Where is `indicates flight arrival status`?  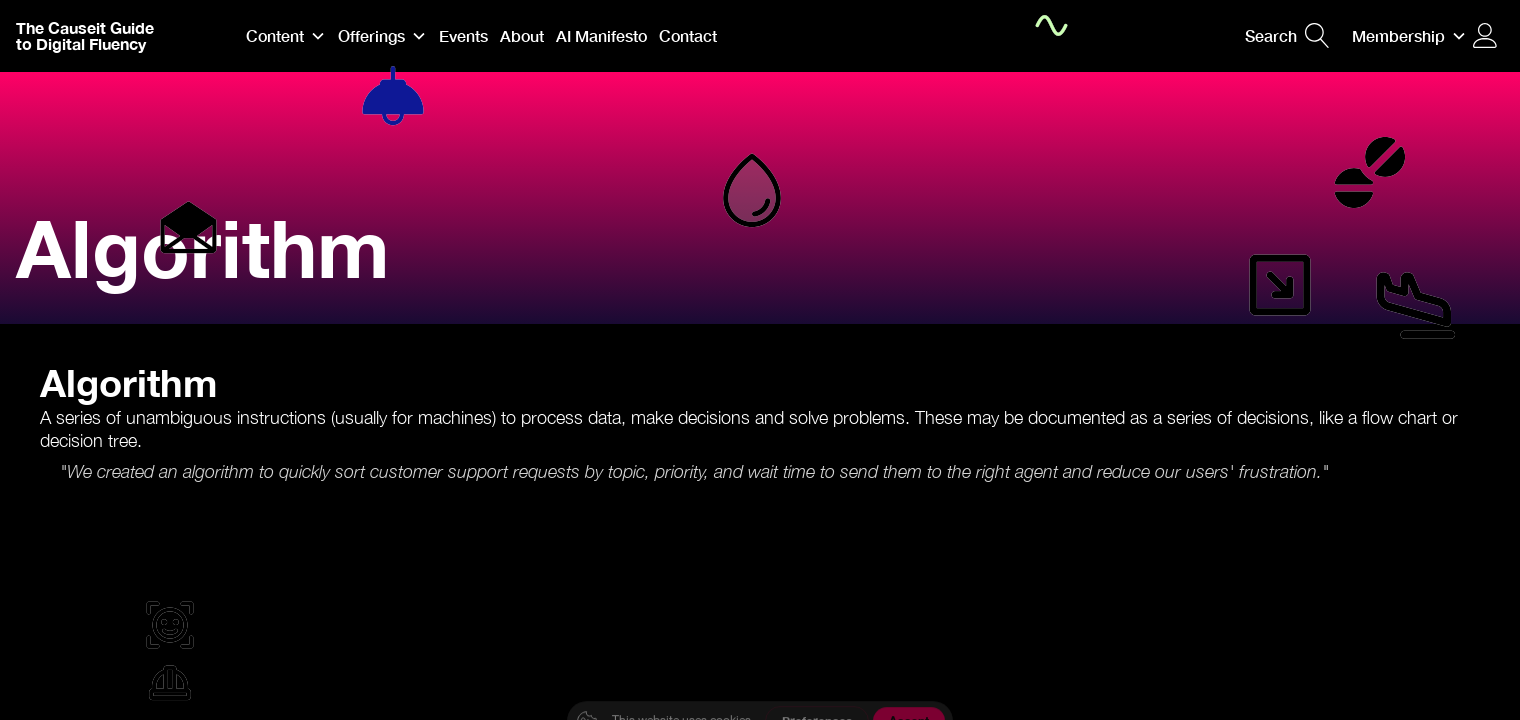
indicates flight arrival status is located at coordinates (1412, 305).